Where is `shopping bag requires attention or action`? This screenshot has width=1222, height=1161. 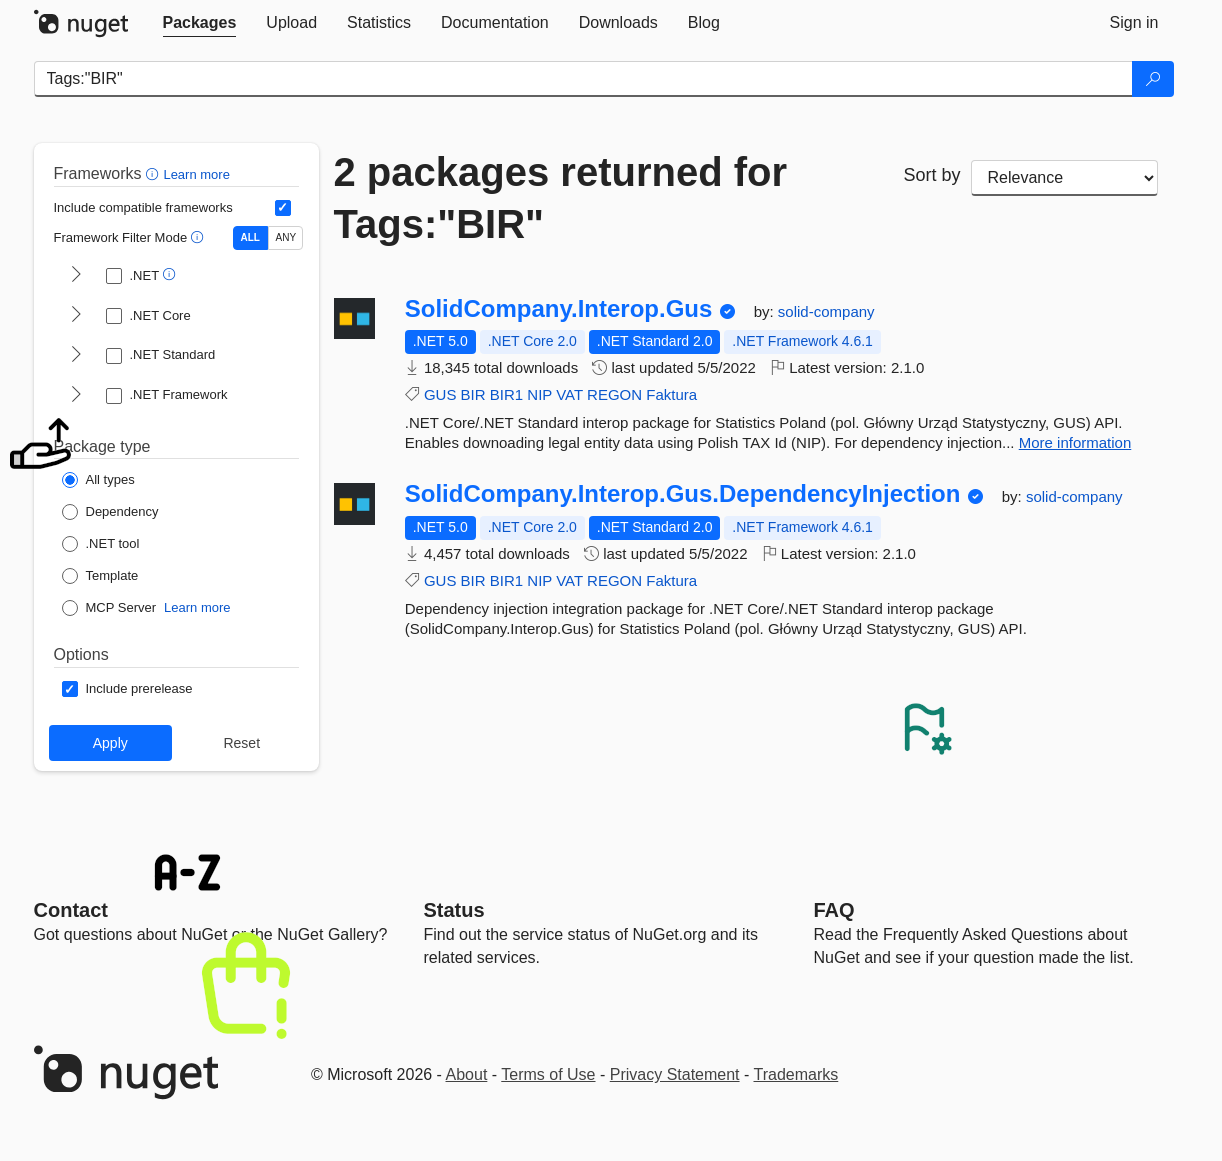 shopping bag requires attention or action is located at coordinates (246, 983).